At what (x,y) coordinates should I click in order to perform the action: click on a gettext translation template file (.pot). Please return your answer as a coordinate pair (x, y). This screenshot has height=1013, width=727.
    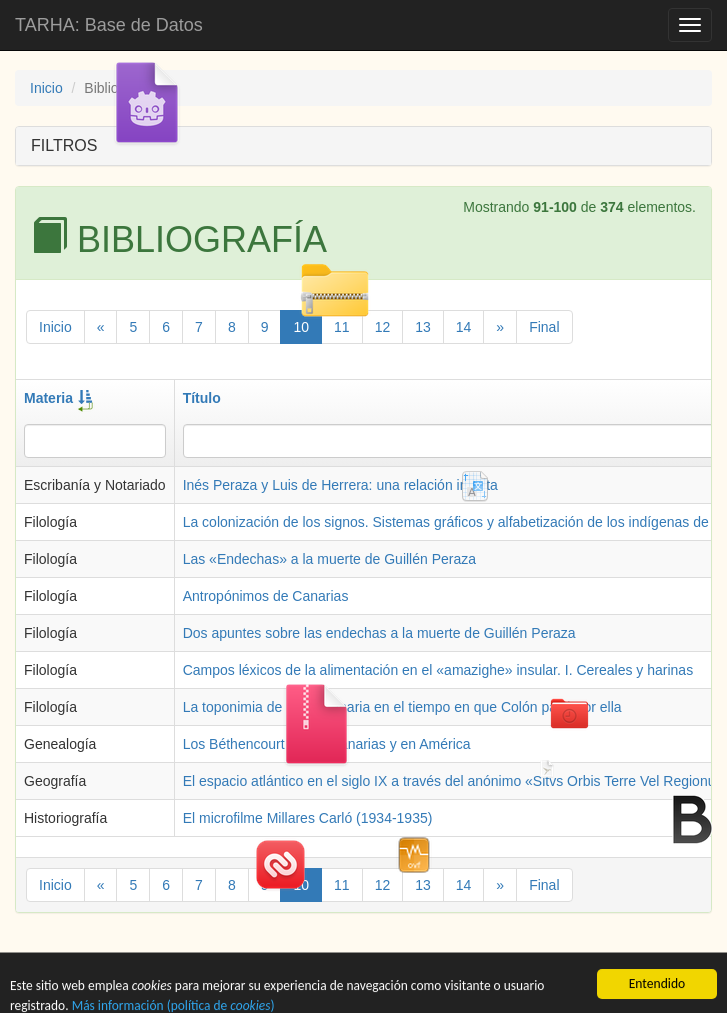
    Looking at the image, I should click on (475, 486).